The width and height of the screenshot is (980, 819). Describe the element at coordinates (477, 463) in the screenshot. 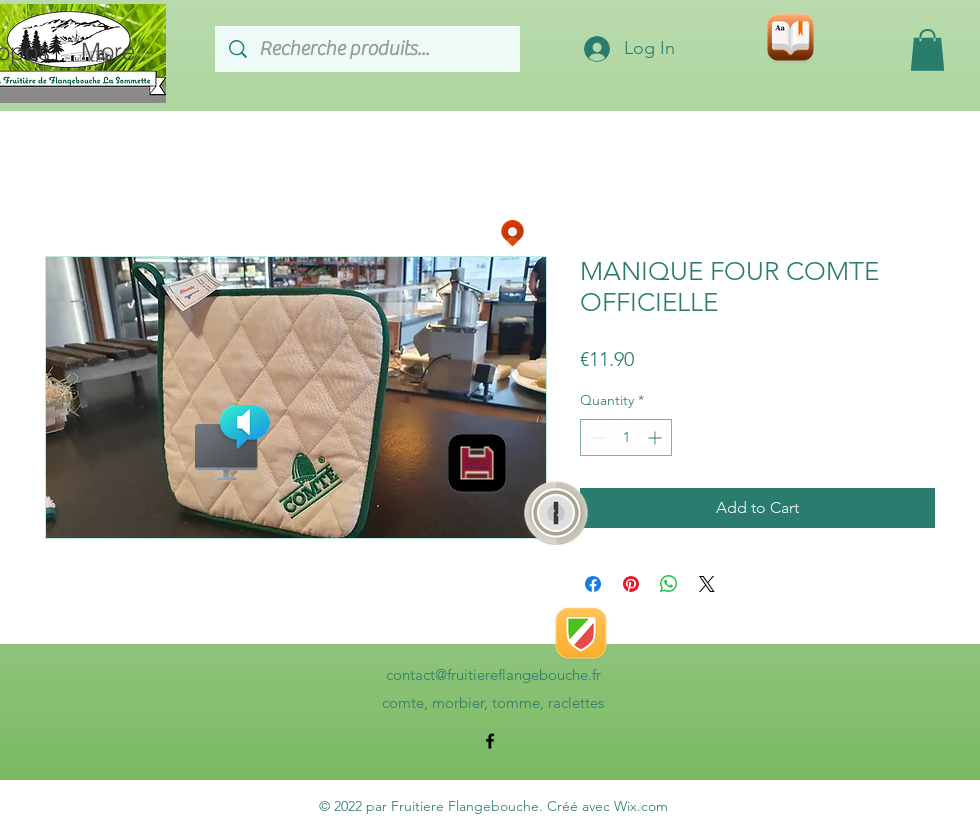

I see `launch inscryption game` at that location.